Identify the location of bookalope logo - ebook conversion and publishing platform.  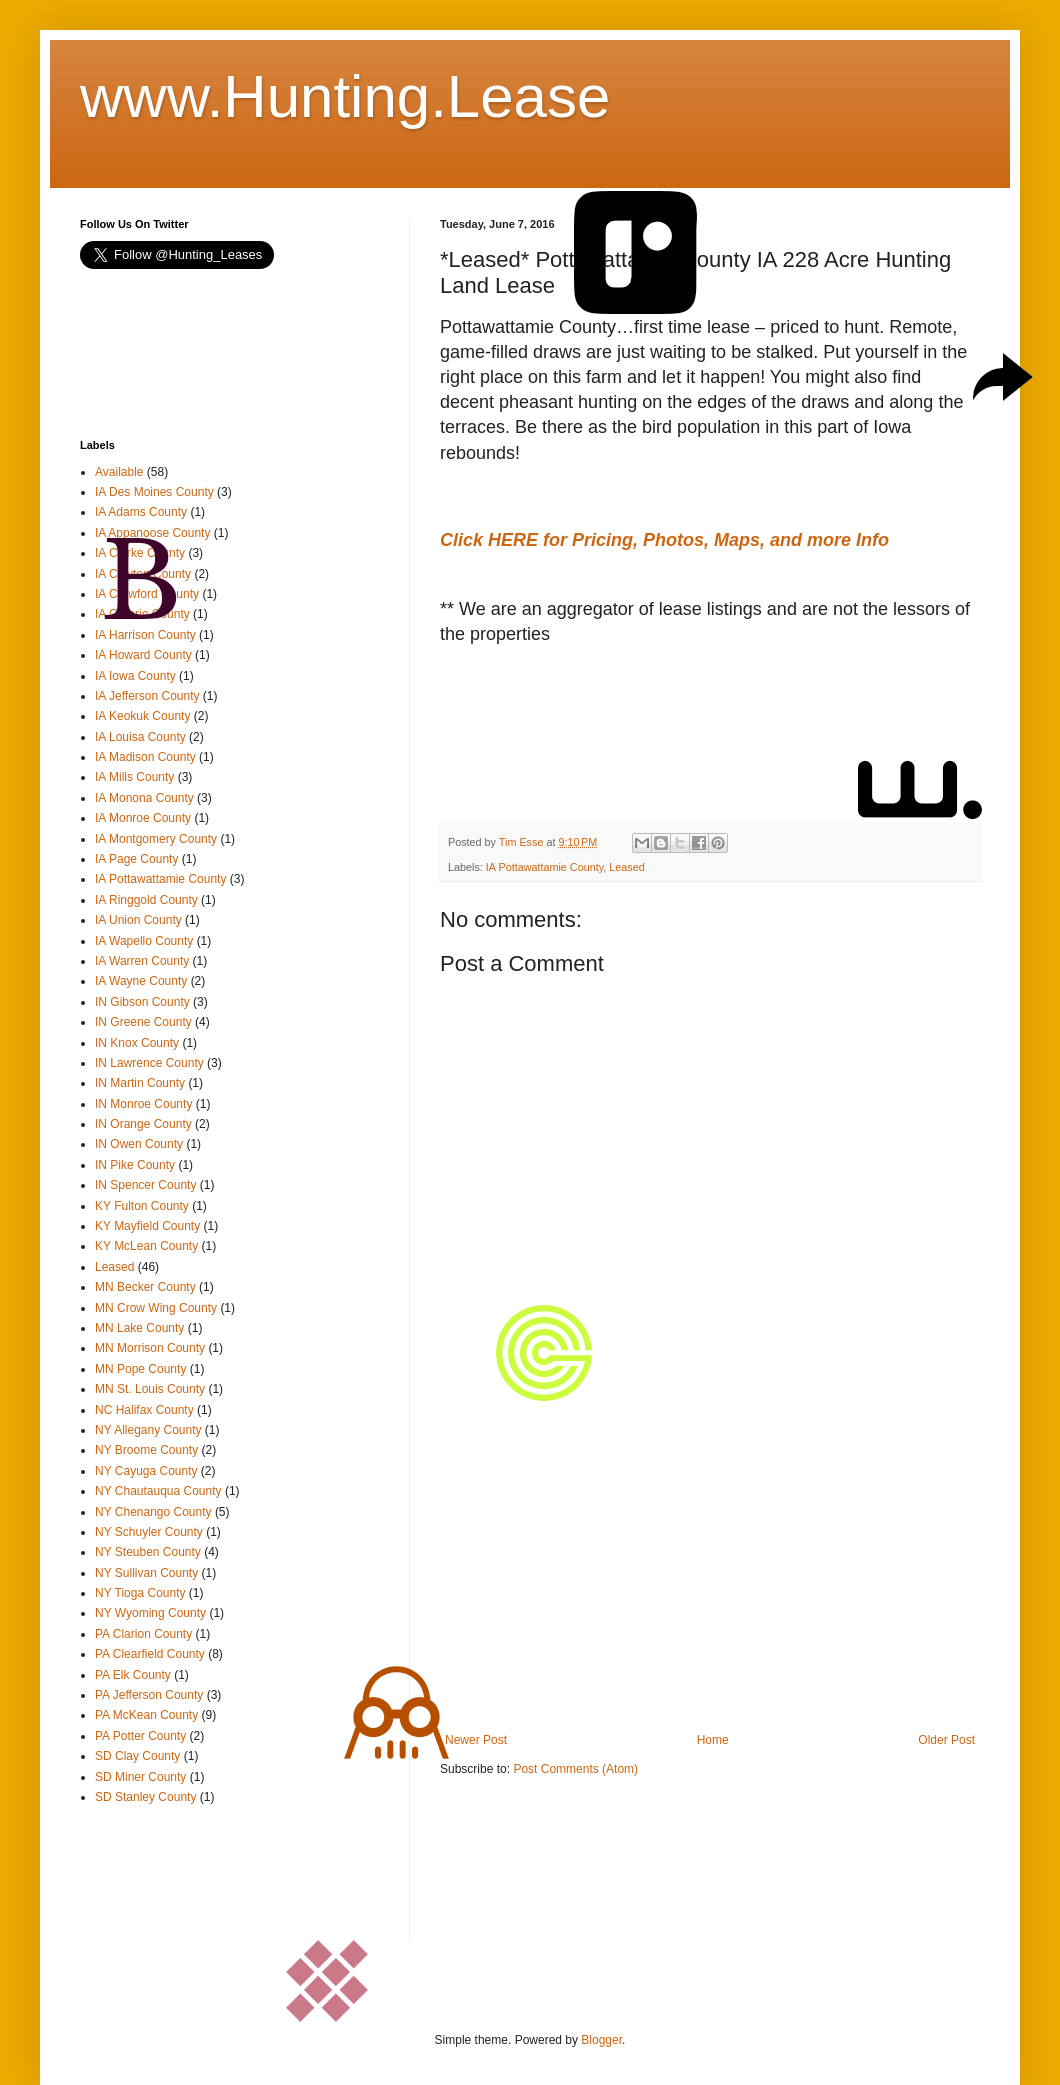
(140, 578).